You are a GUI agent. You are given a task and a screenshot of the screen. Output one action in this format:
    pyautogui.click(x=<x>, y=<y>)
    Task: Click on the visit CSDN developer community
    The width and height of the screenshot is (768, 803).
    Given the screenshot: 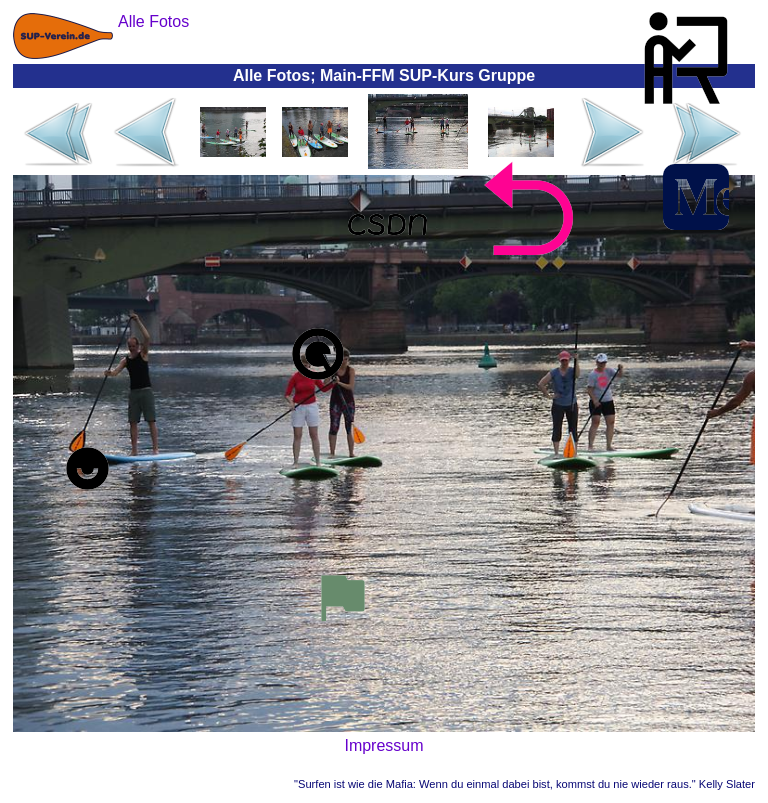 What is the action you would take?
    pyautogui.click(x=387, y=224)
    